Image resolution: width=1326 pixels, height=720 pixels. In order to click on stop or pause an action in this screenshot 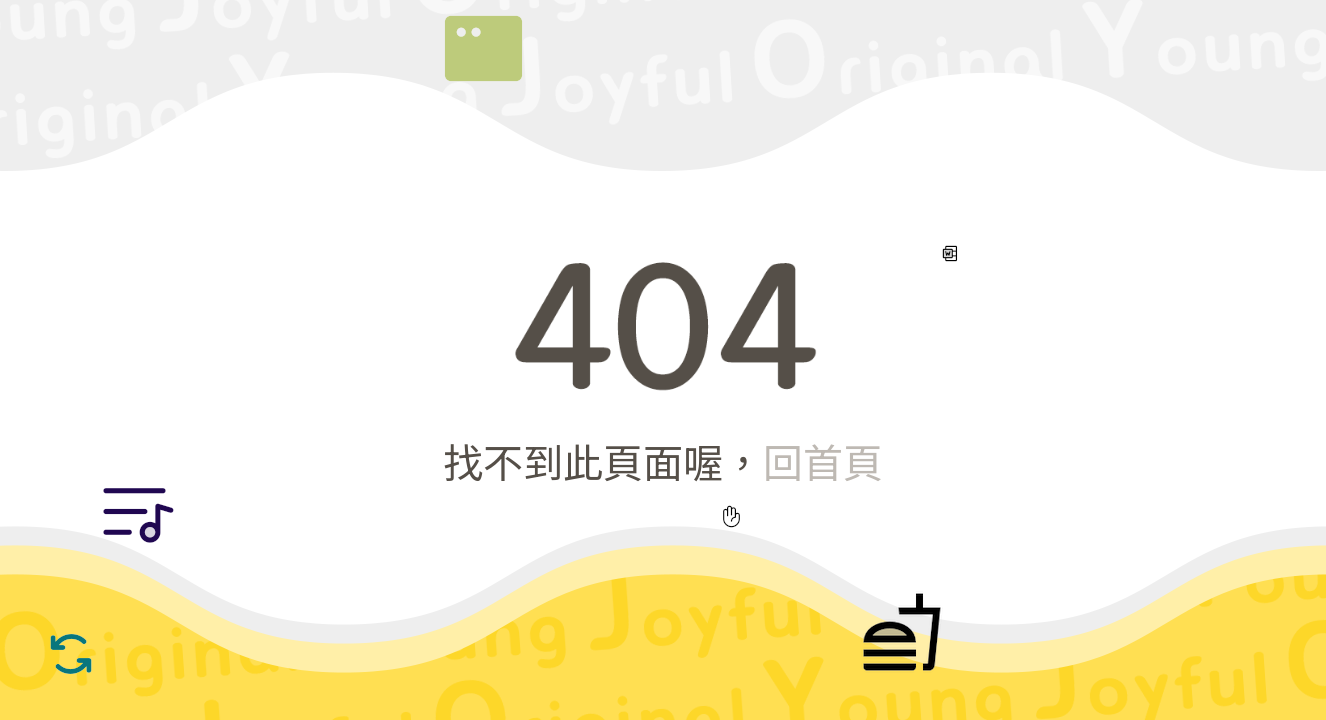, I will do `click(731, 516)`.